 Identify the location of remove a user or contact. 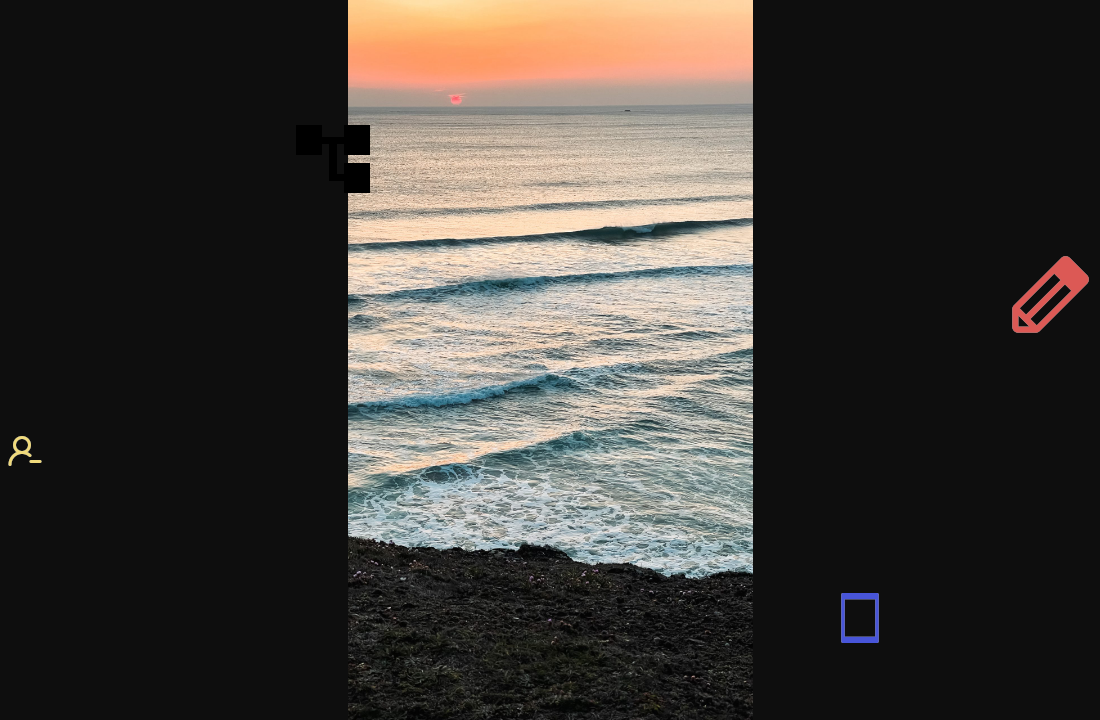
(25, 451).